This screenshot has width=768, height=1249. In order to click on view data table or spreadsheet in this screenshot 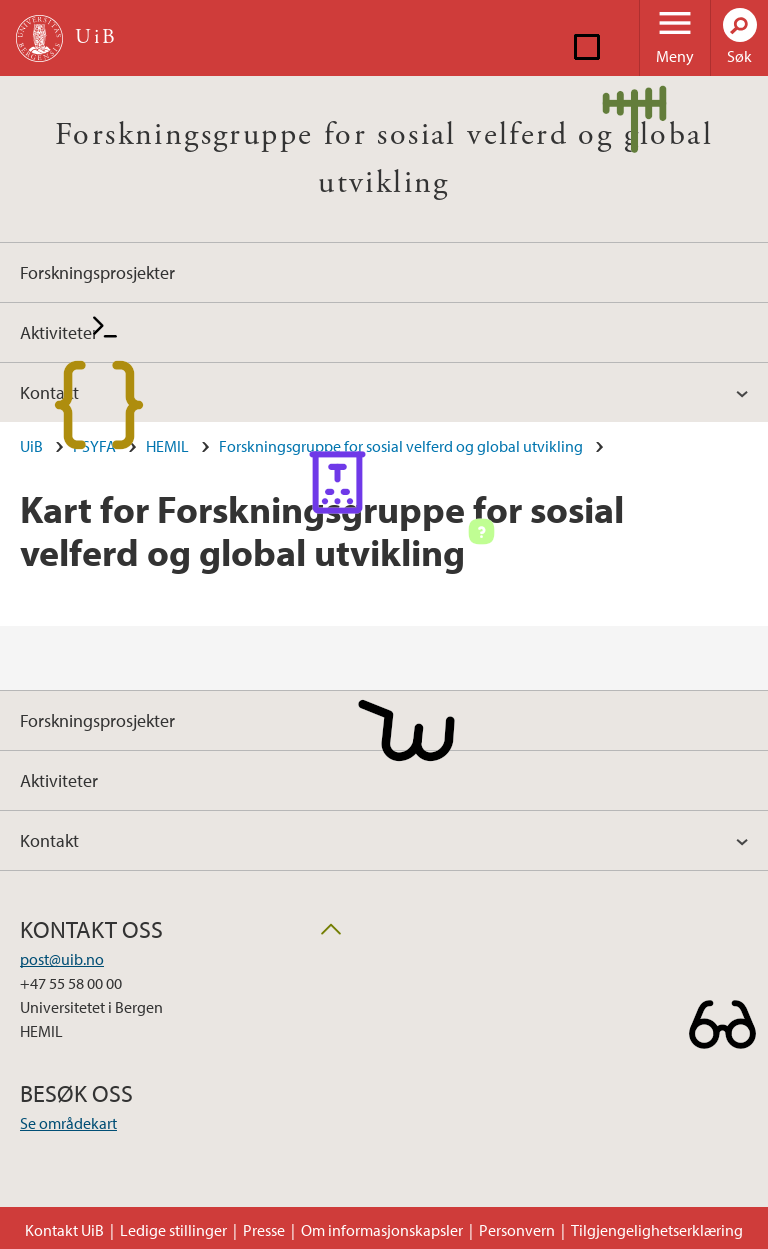, I will do `click(337, 482)`.